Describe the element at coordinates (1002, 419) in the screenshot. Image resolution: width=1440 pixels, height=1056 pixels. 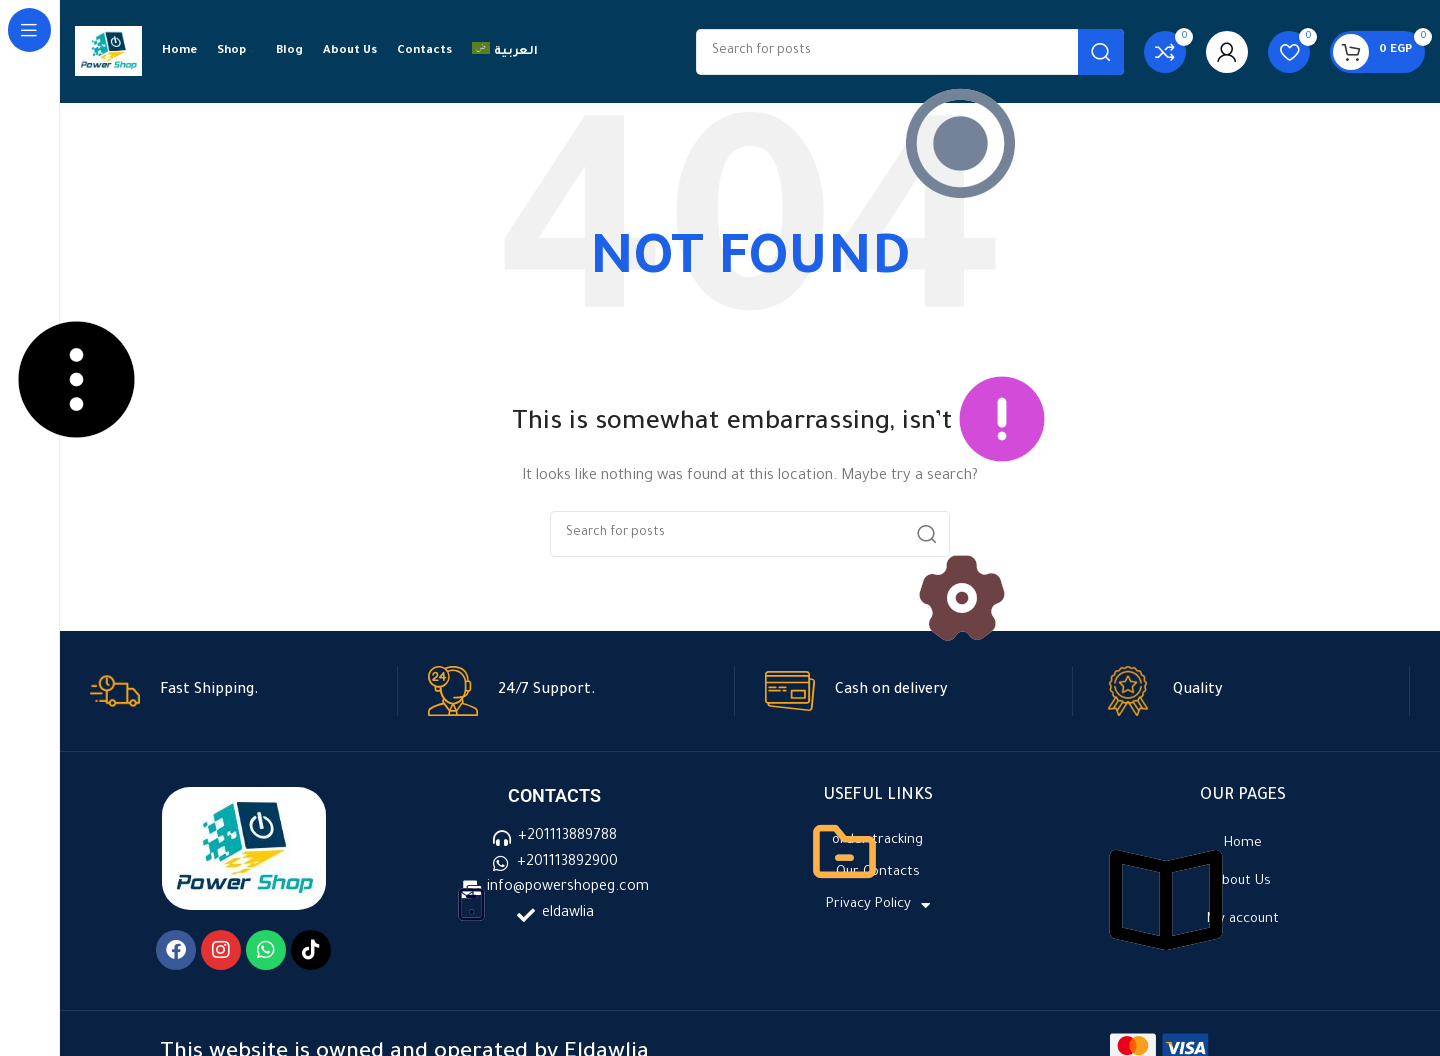
I see `indicates an error or warning state` at that location.